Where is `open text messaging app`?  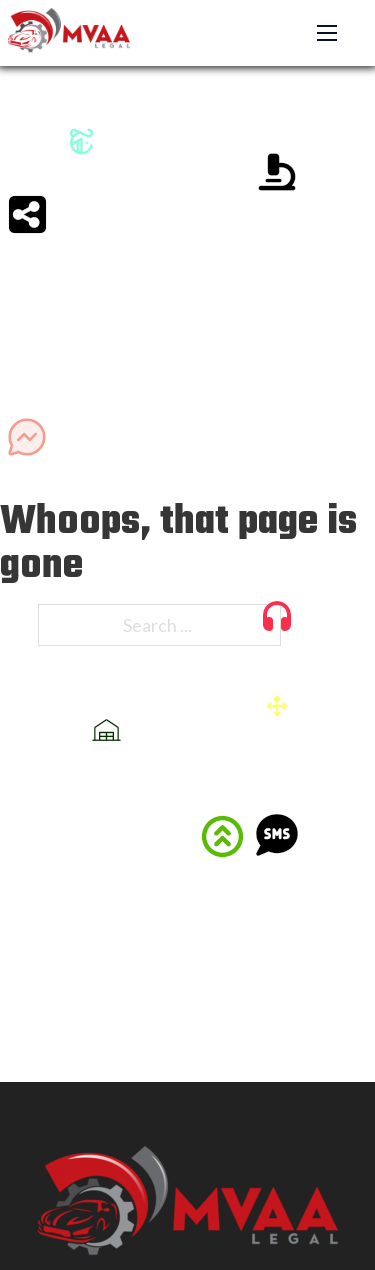
open text messaging app is located at coordinates (277, 835).